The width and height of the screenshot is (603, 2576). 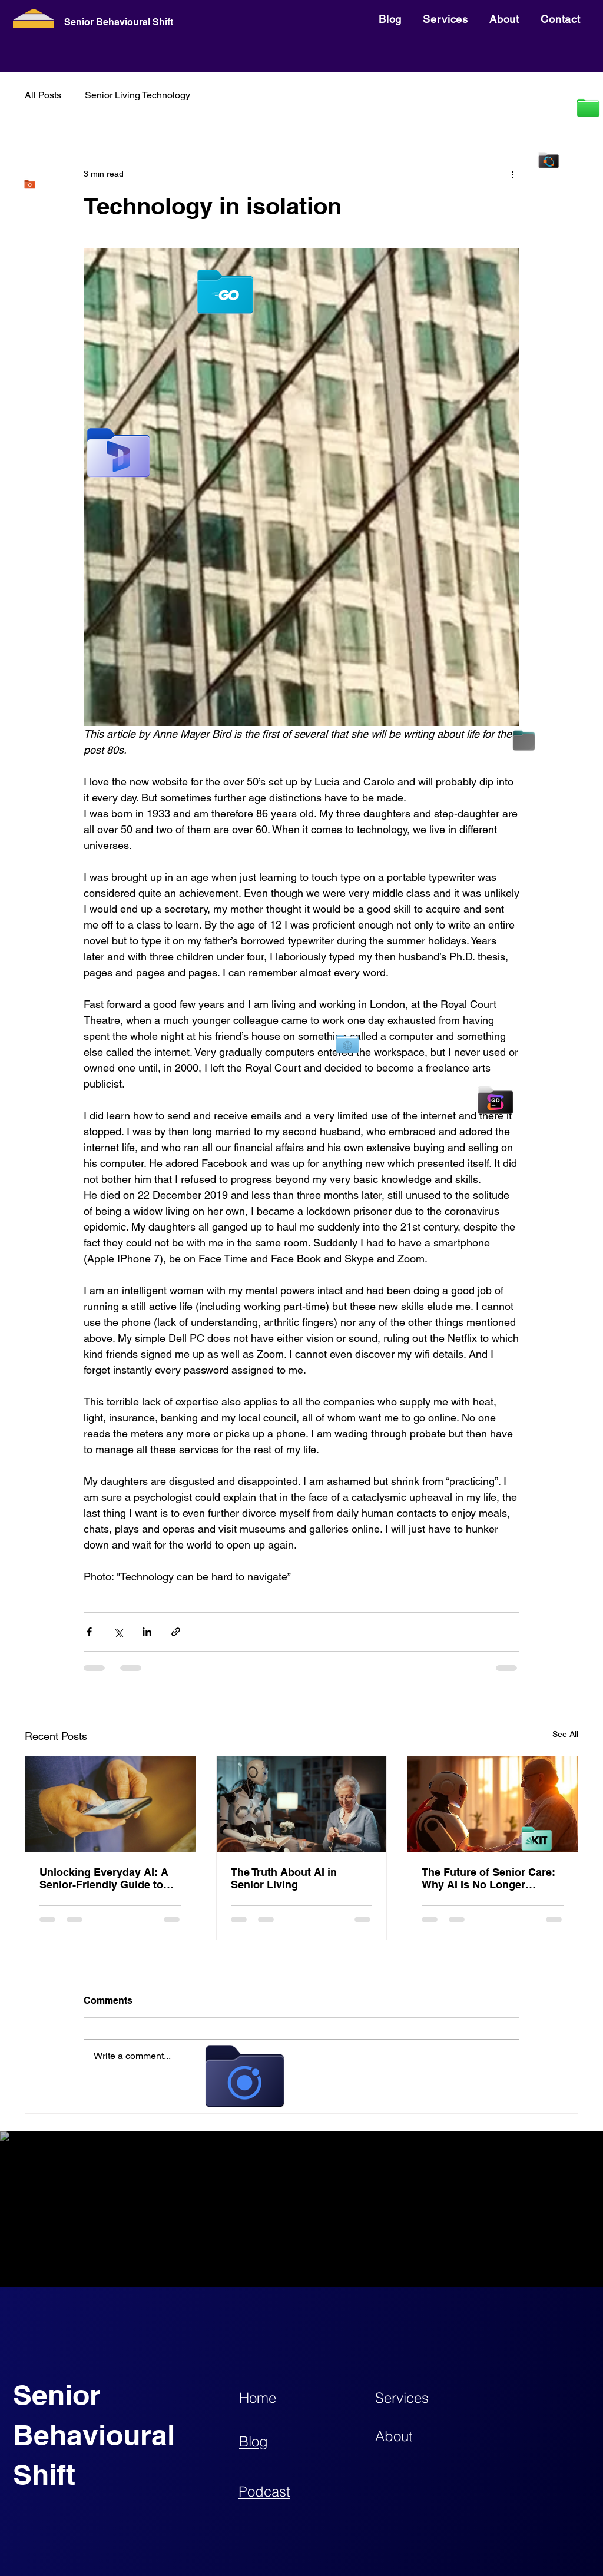 What do you see at coordinates (495, 1101) in the screenshot?
I see `folder containing JetBrains Qodana project files` at bounding box center [495, 1101].